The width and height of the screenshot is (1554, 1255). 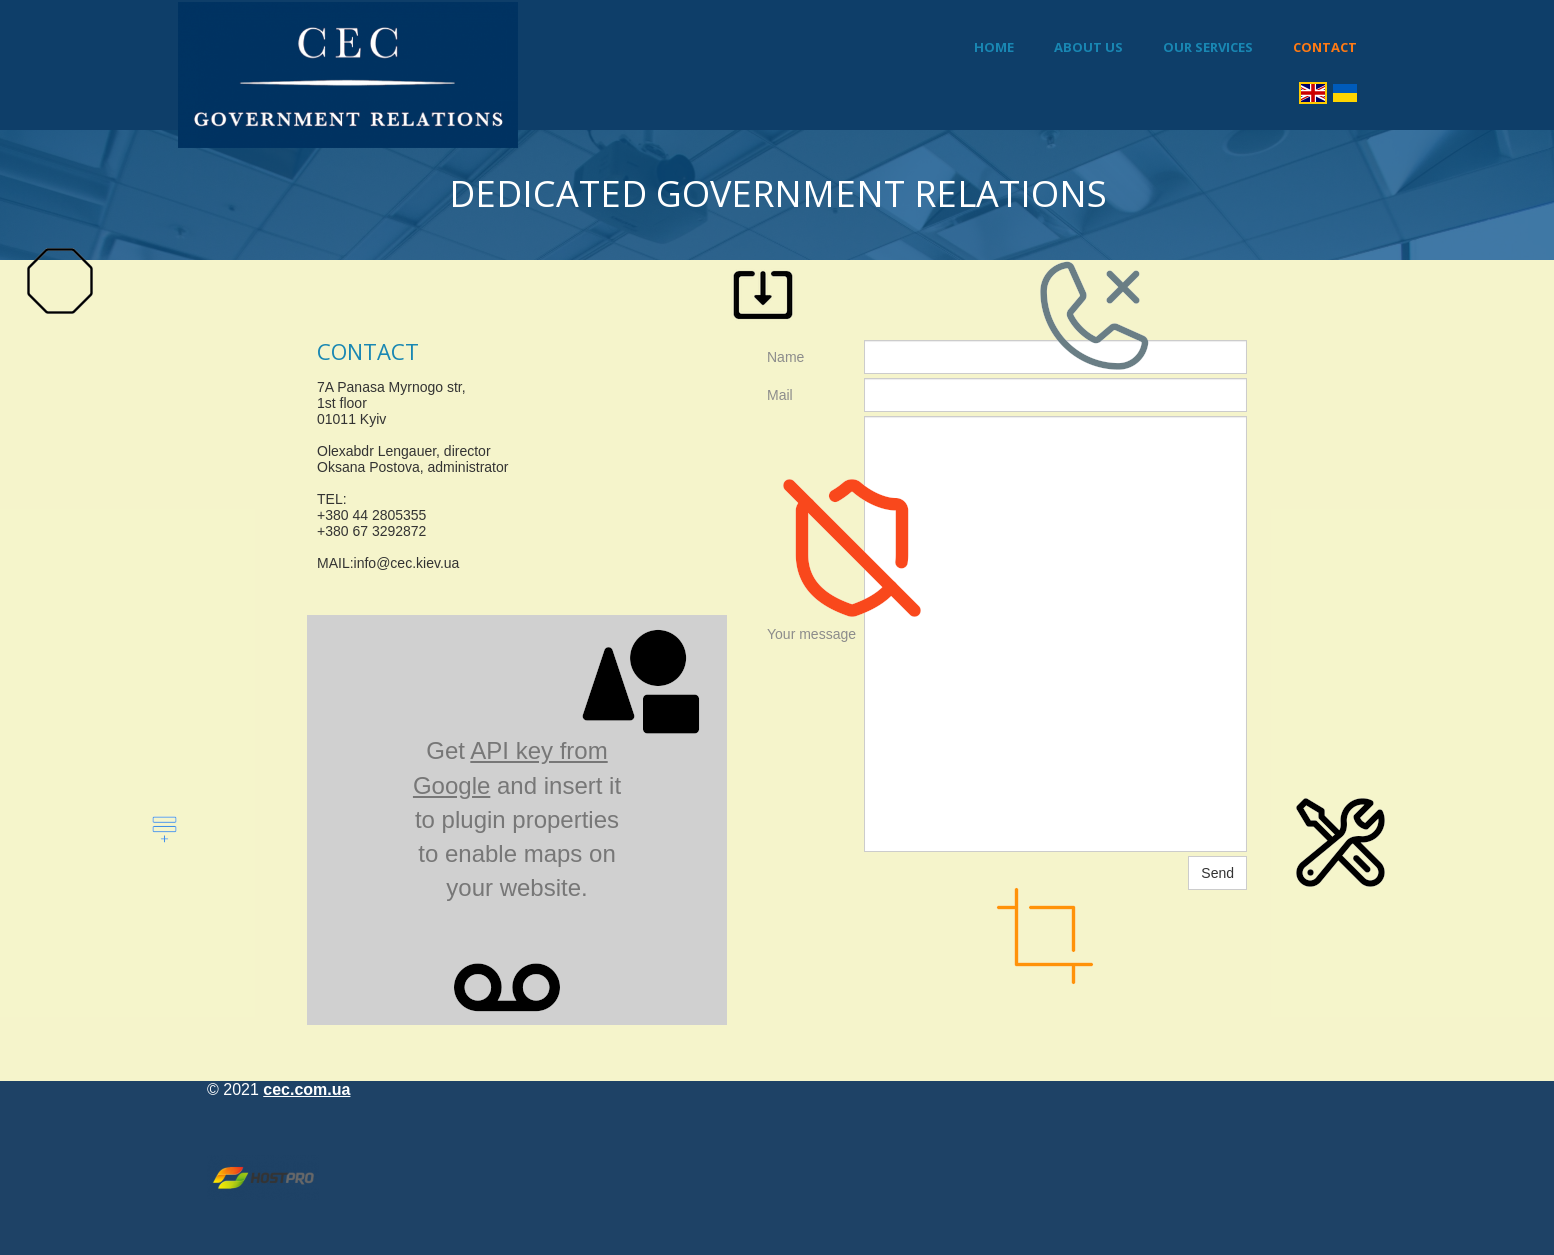 What do you see at coordinates (763, 295) in the screenshot?
I see `download a system update` at bounding box center [763, 295].